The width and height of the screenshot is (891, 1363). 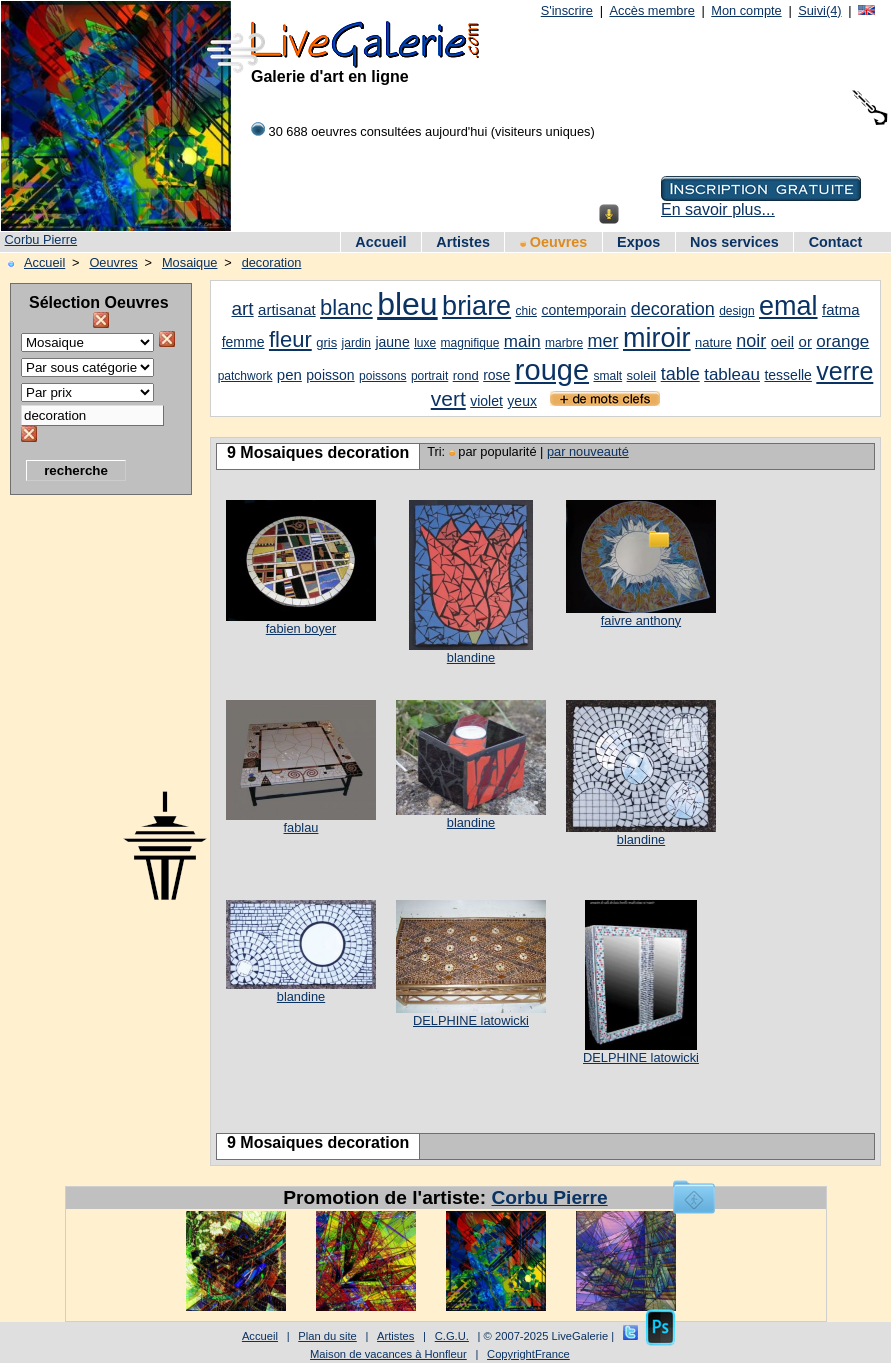 What do you see at coordinates (694, 1197) in the screenshot?
I see `access your public folder` at bounding box center [694, 1197].